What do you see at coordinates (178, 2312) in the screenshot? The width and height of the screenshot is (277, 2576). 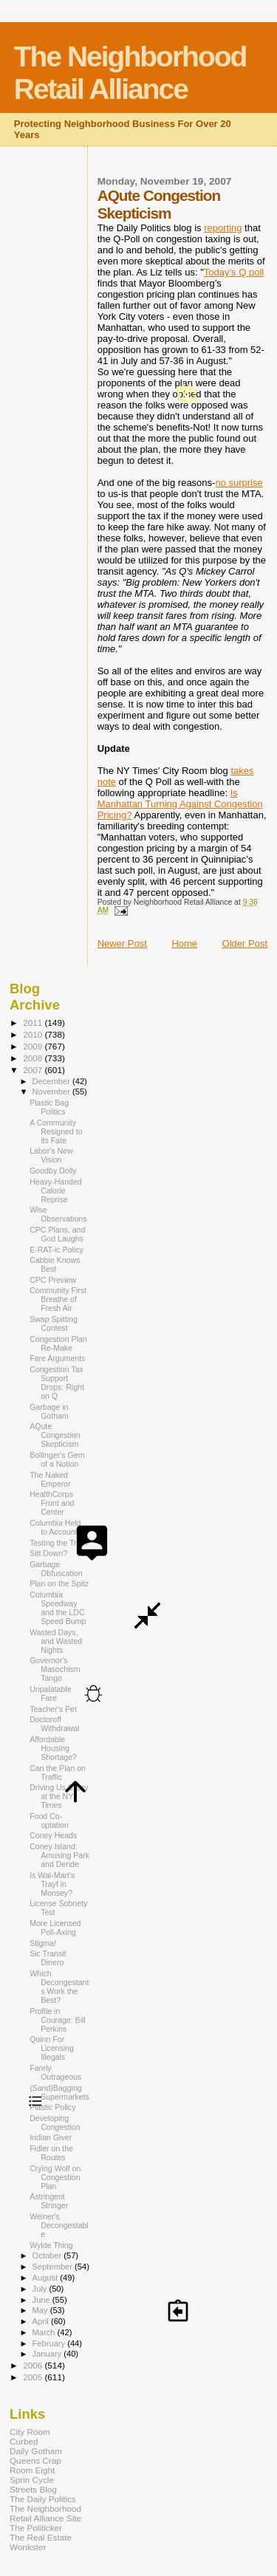 I see `return or send back an assignment` at bounding box center [178, 2312].